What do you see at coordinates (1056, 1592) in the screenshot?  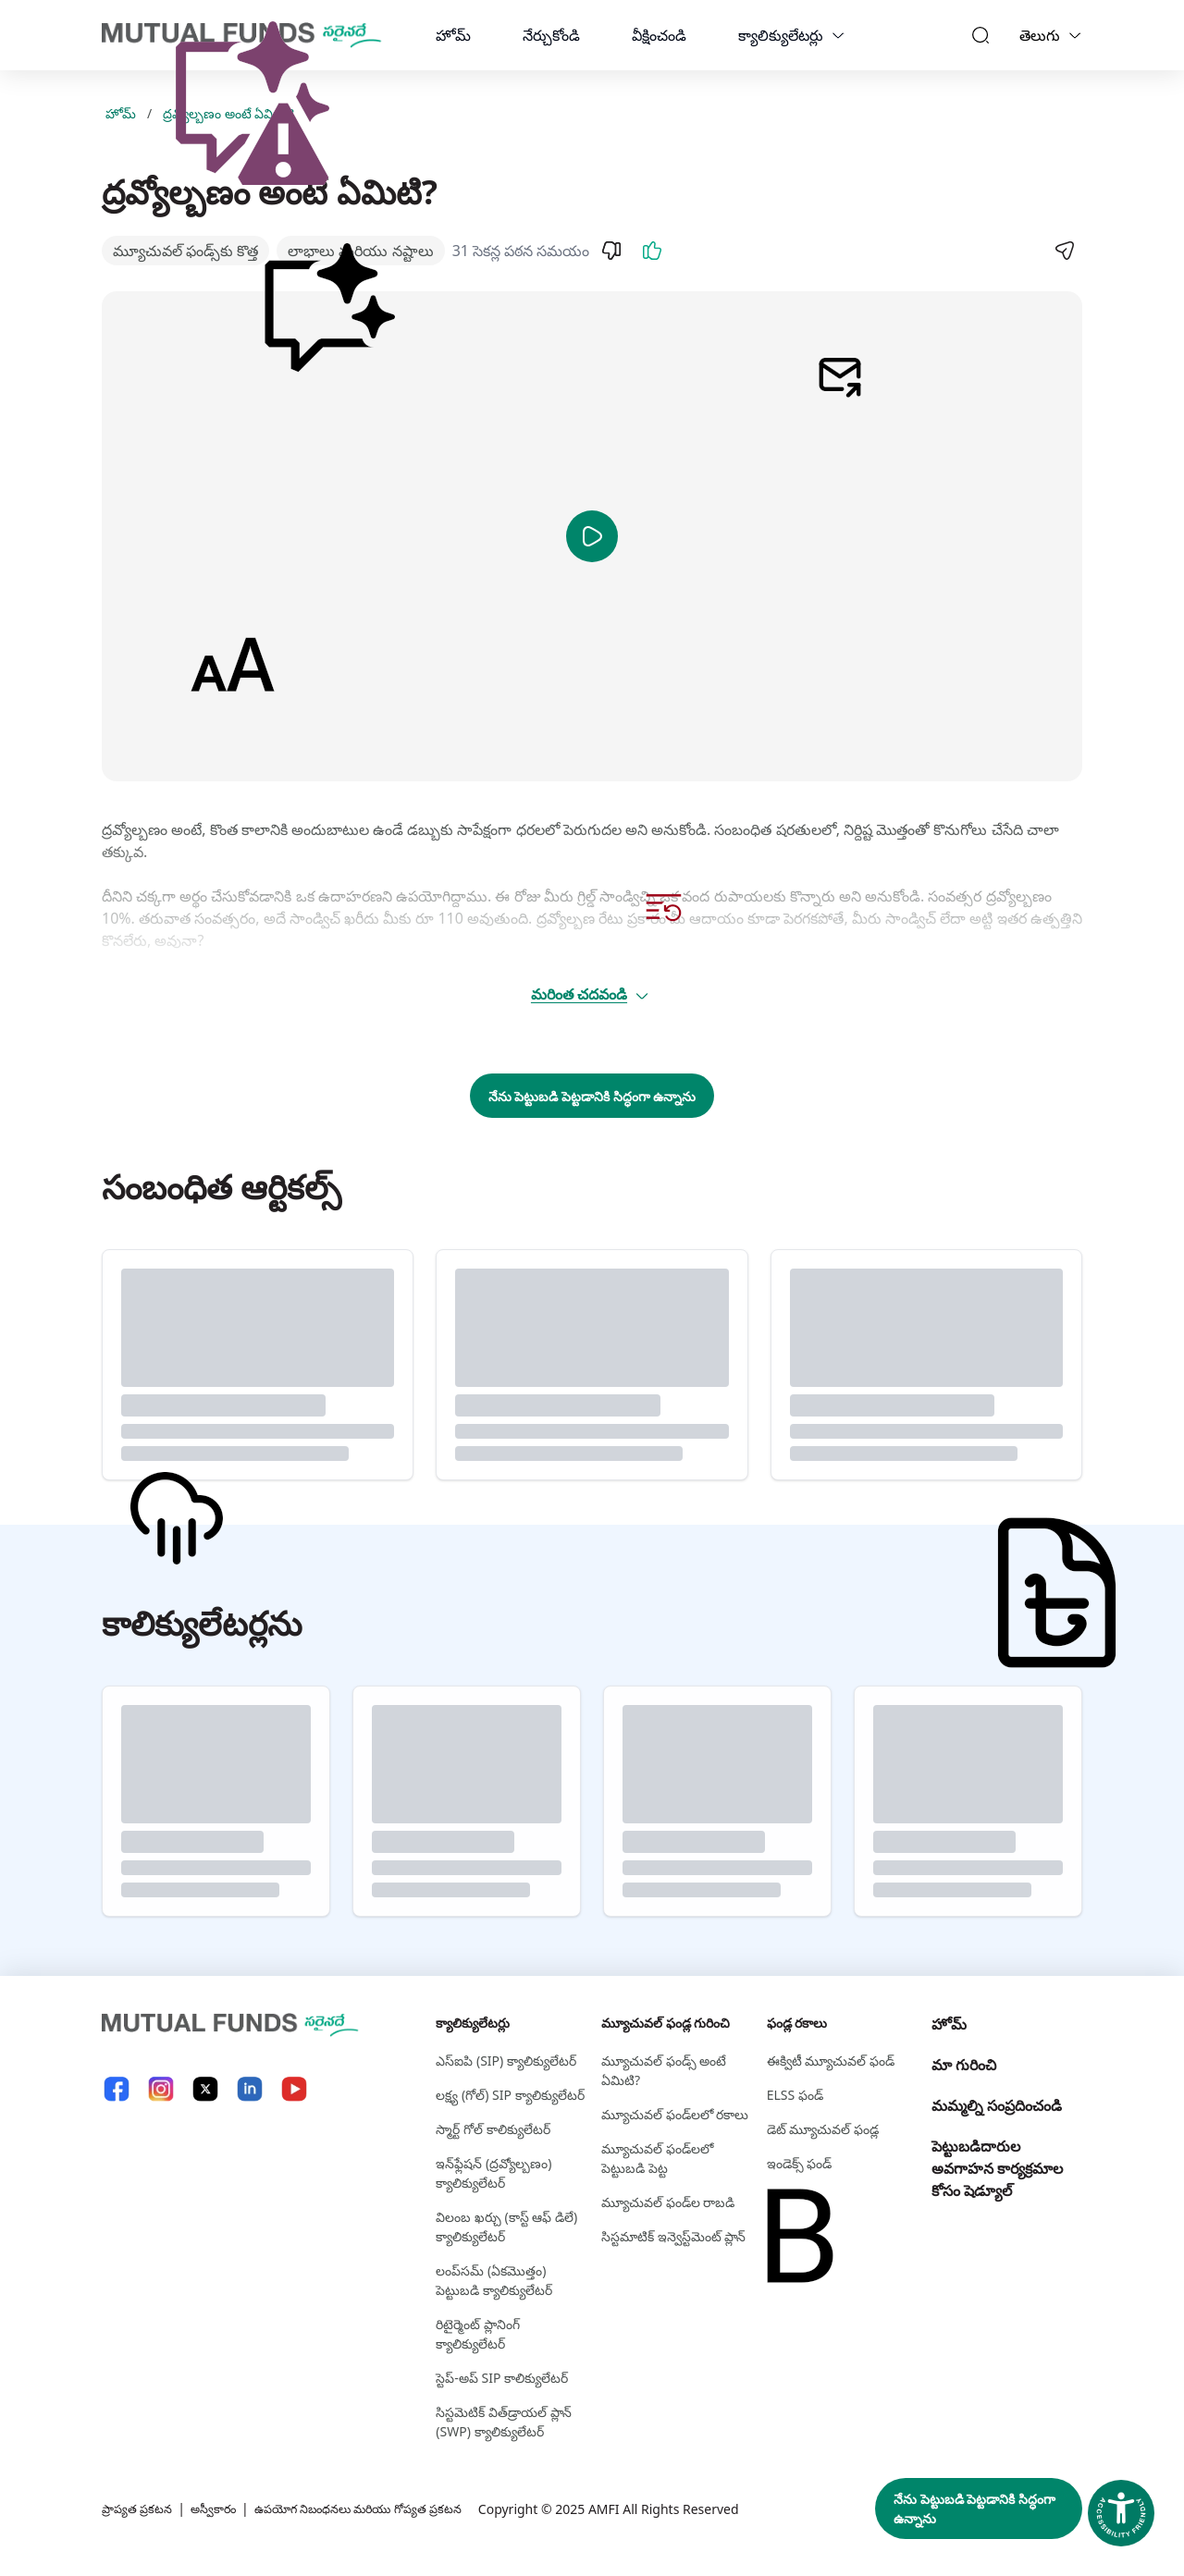 I see `view bangladeshi taka financial document` at bounding box center [1056, 1592].